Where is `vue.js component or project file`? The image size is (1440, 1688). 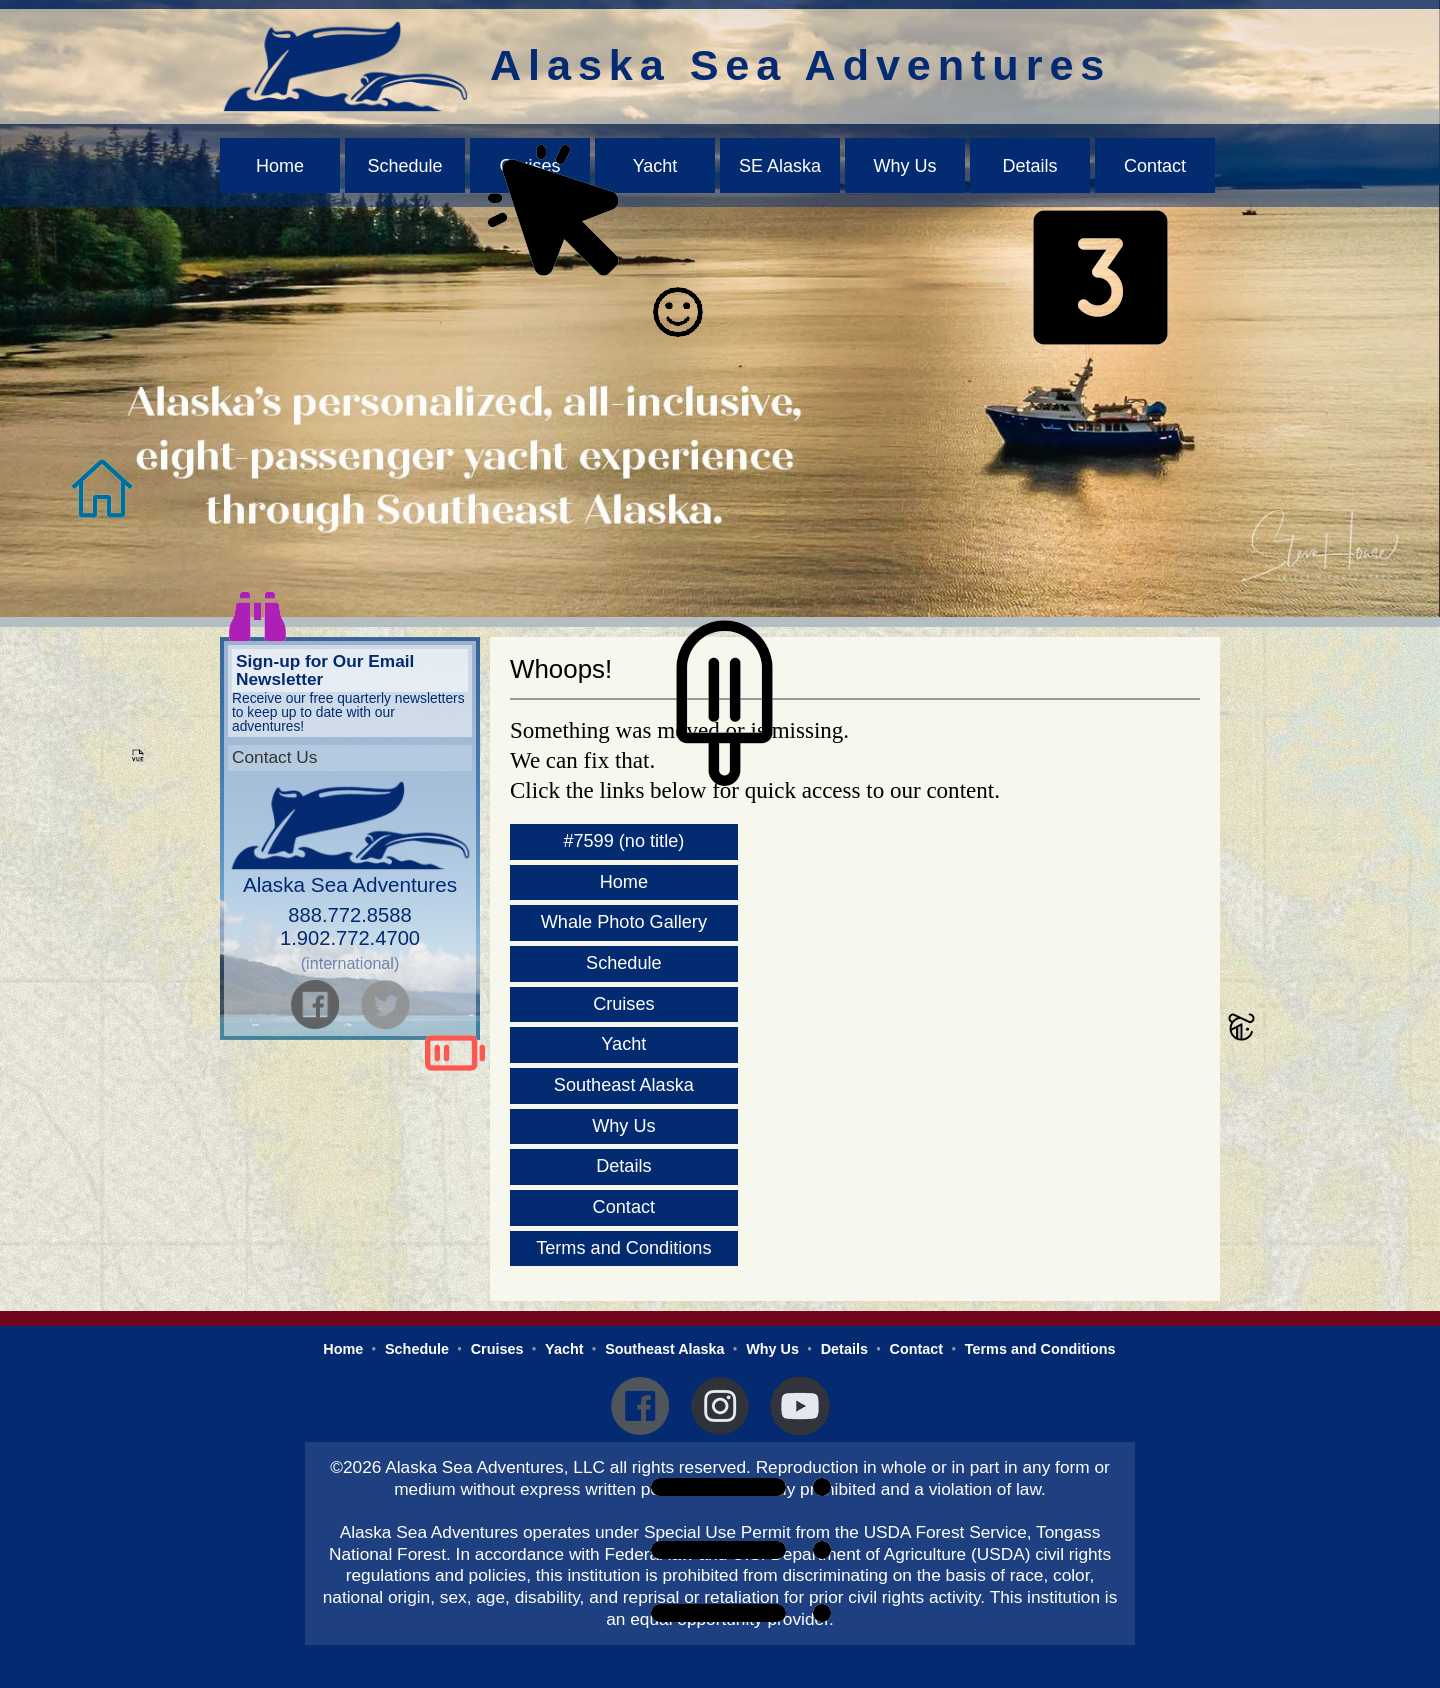
vue.js component or project file is located at coordinates (138, 756).